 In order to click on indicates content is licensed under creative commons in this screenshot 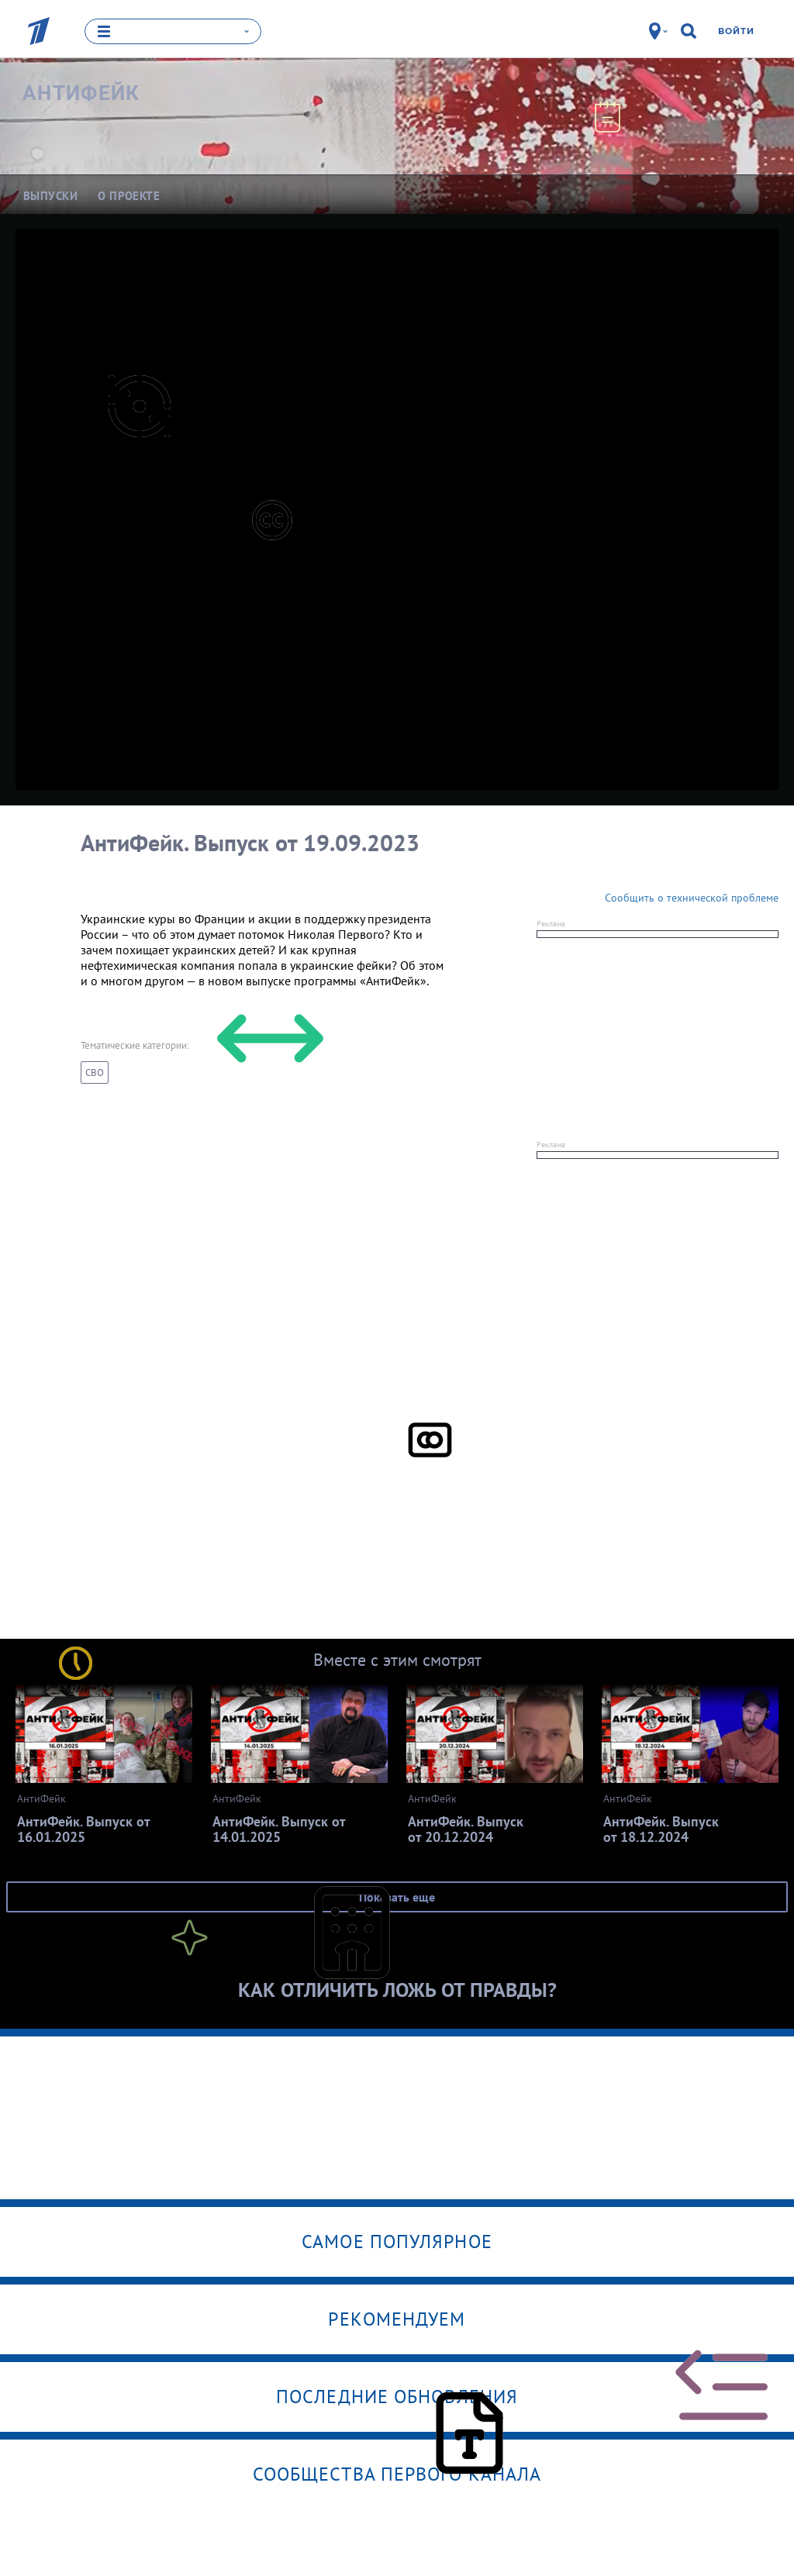, I will do `click(272, 520)`.